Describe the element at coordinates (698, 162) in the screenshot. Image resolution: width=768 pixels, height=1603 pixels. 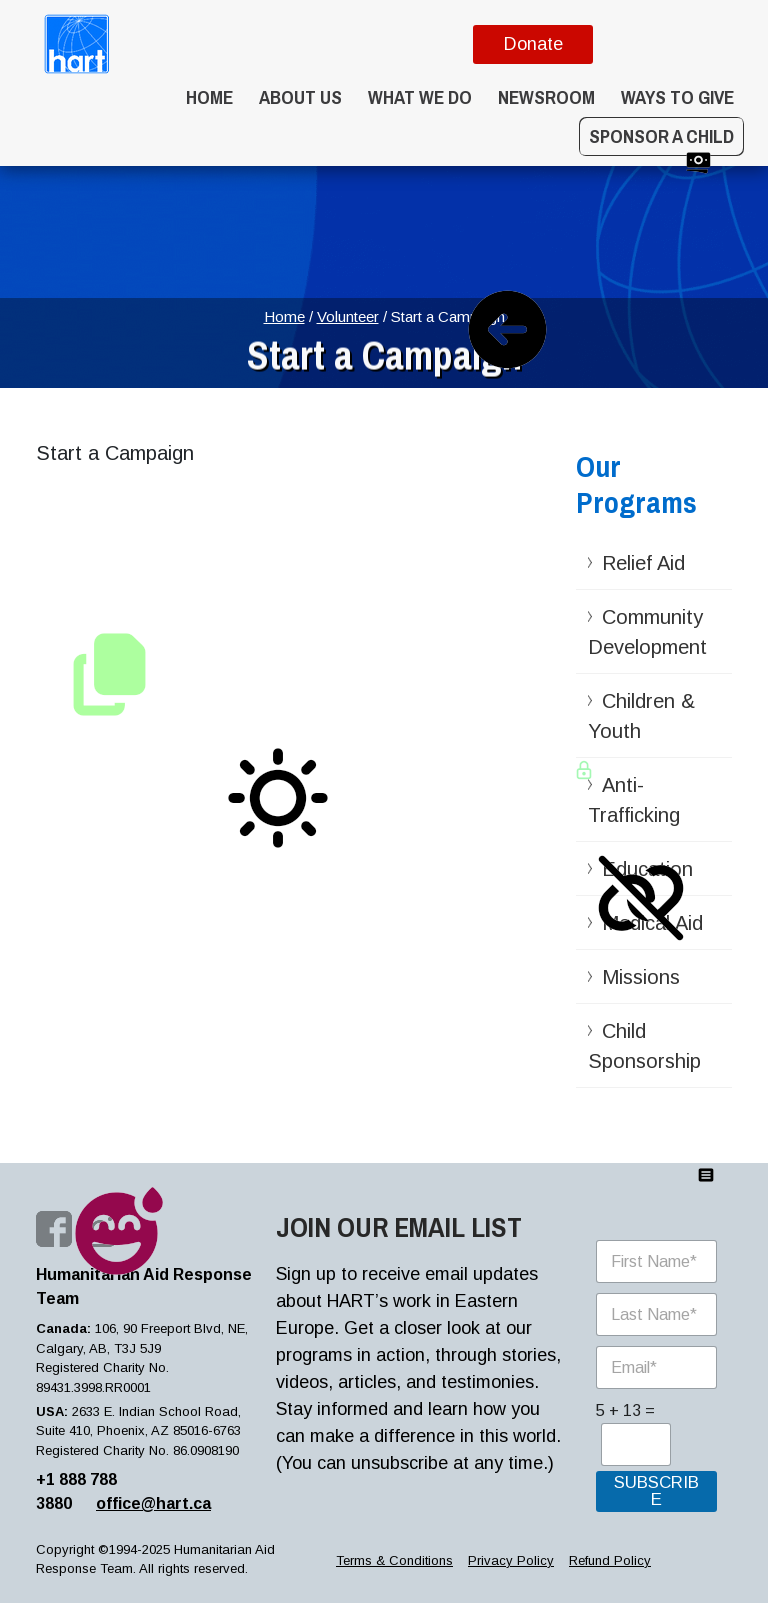
I see `view your wallet or account balance` at that location.